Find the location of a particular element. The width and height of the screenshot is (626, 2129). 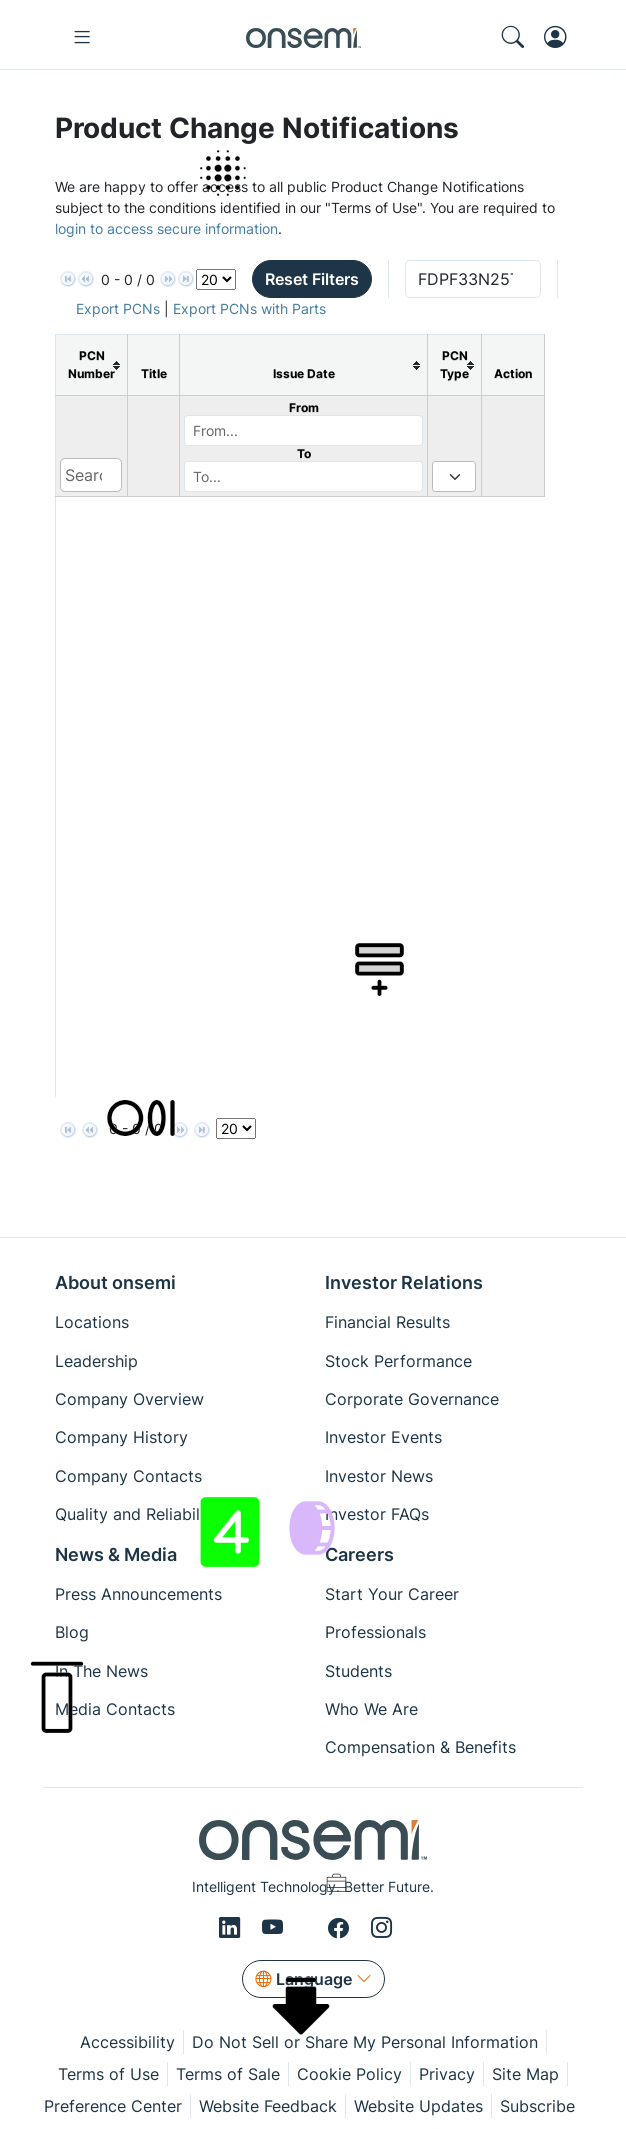

view coin or currency balance is located at coordinates (312, 1528).